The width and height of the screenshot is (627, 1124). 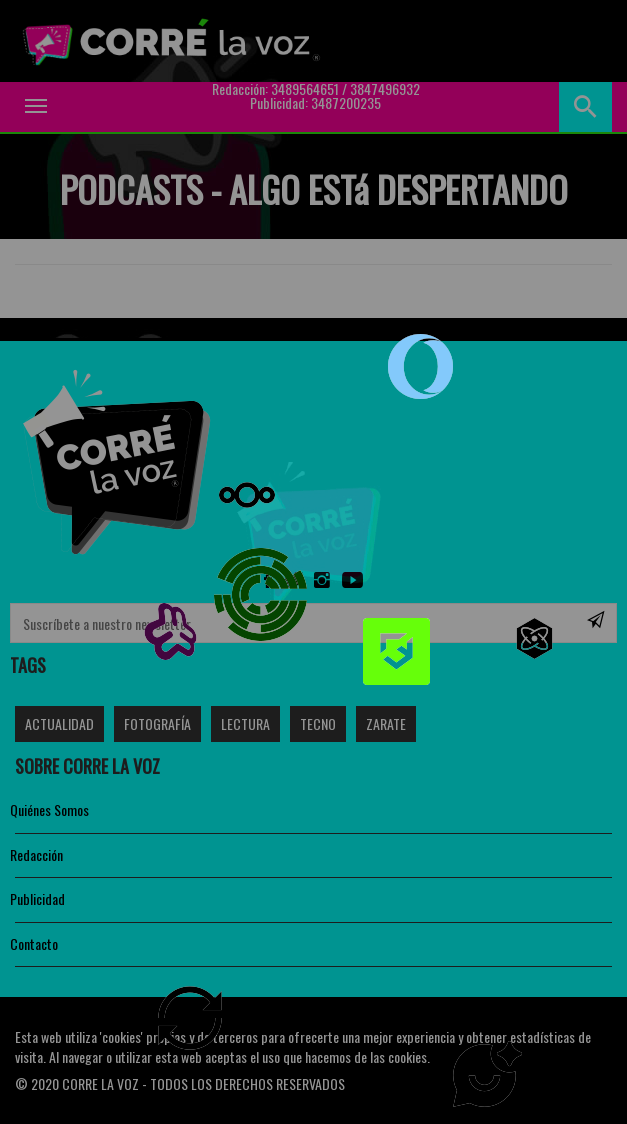 I want to click on open webmin server administration panel, so click(x=170, y=631).